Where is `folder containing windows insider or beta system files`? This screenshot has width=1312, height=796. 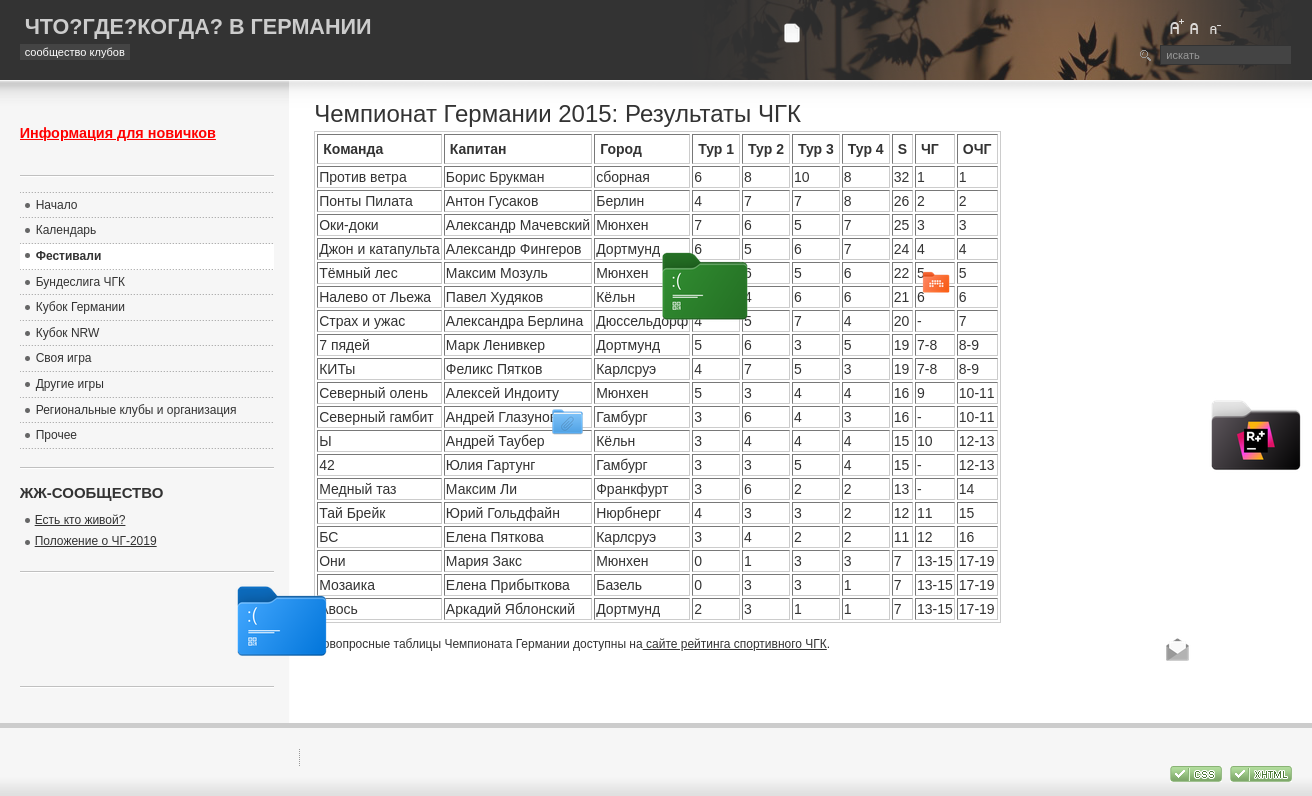 folder containing windows insider or beta system files is located at coordinates (704, 288).